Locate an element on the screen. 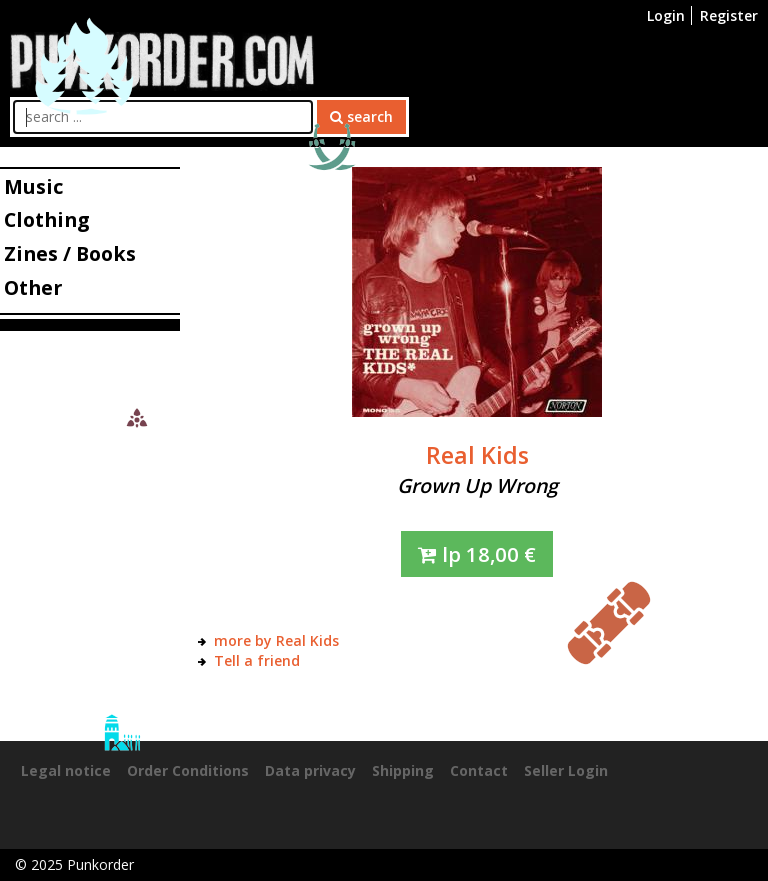 The width and height of the screenshot is (768, 881). access skateboarding or skating activities is located at coordinates (609, 623).